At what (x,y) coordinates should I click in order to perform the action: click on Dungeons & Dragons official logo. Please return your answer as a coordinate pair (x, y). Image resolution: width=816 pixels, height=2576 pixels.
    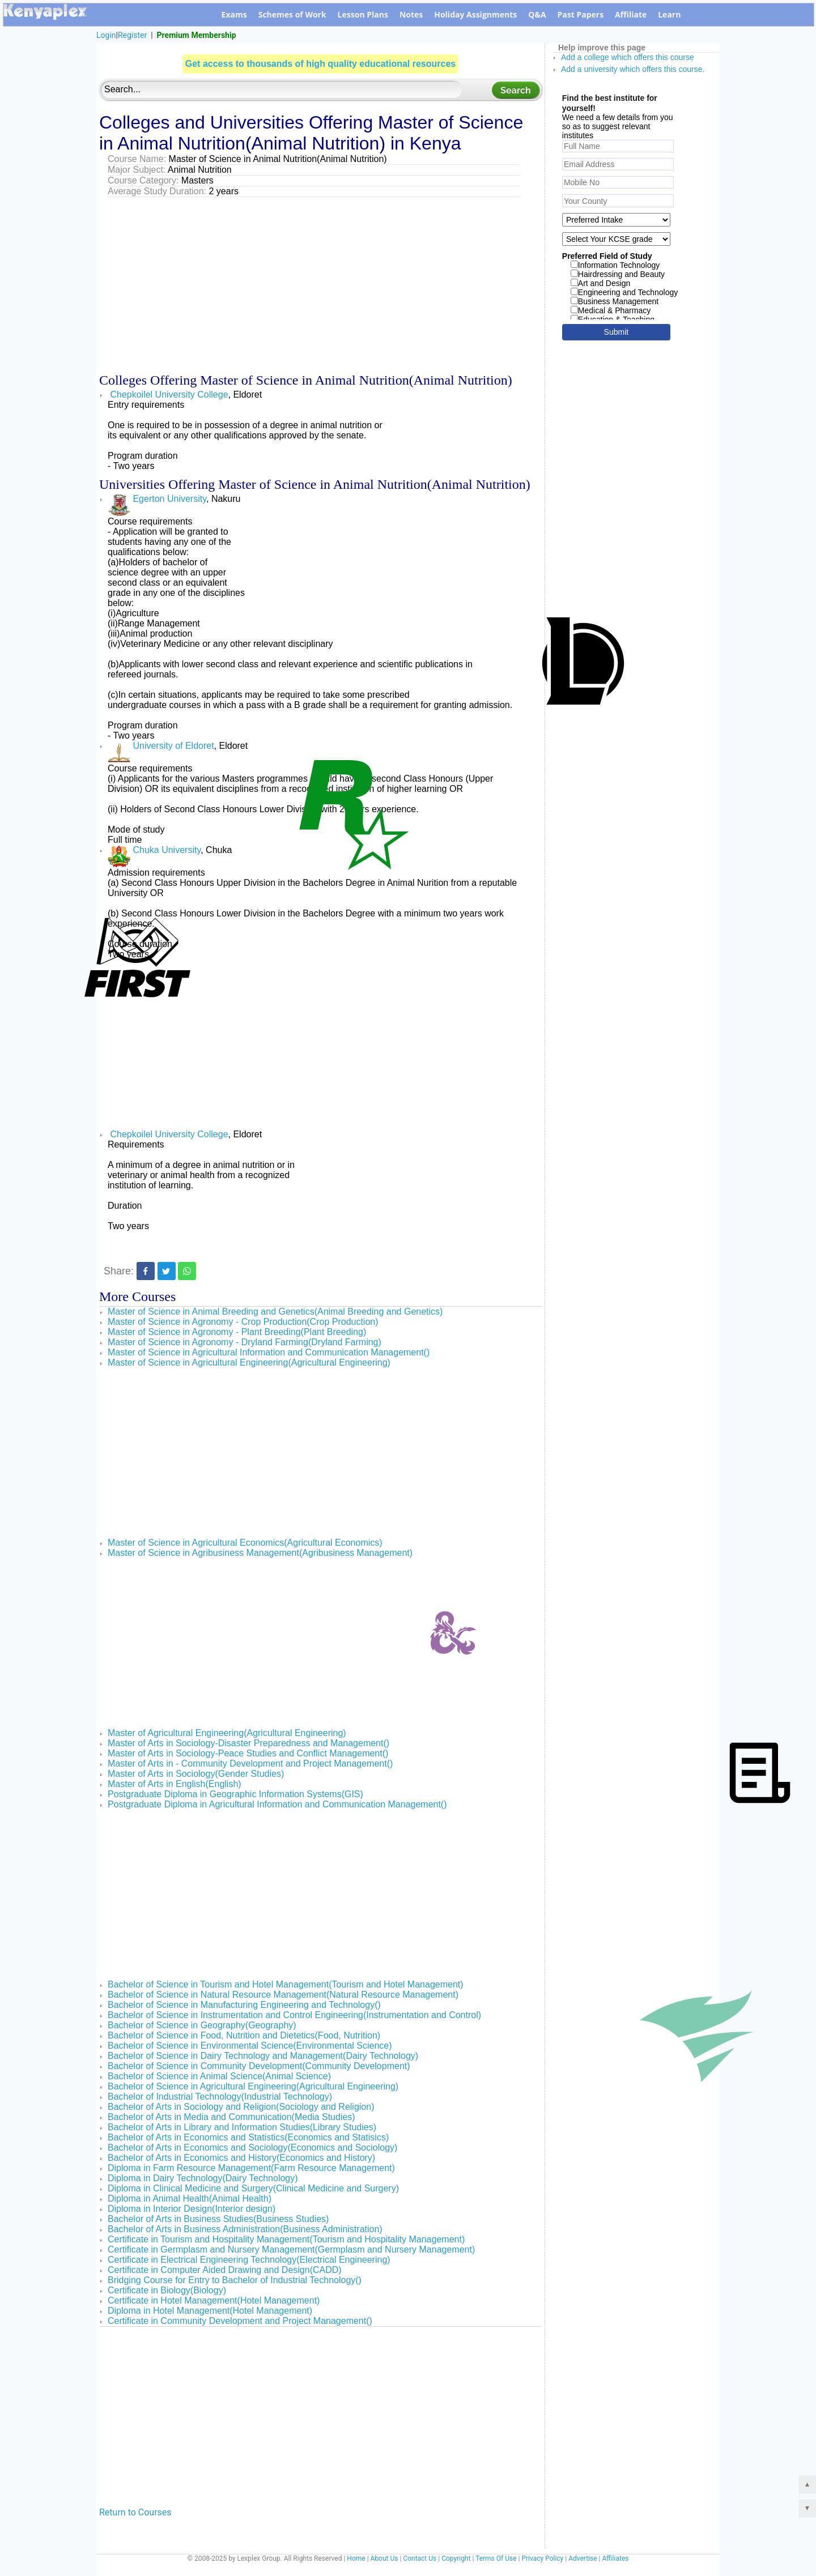
    Looking at the image, I should click on (453, 1633).